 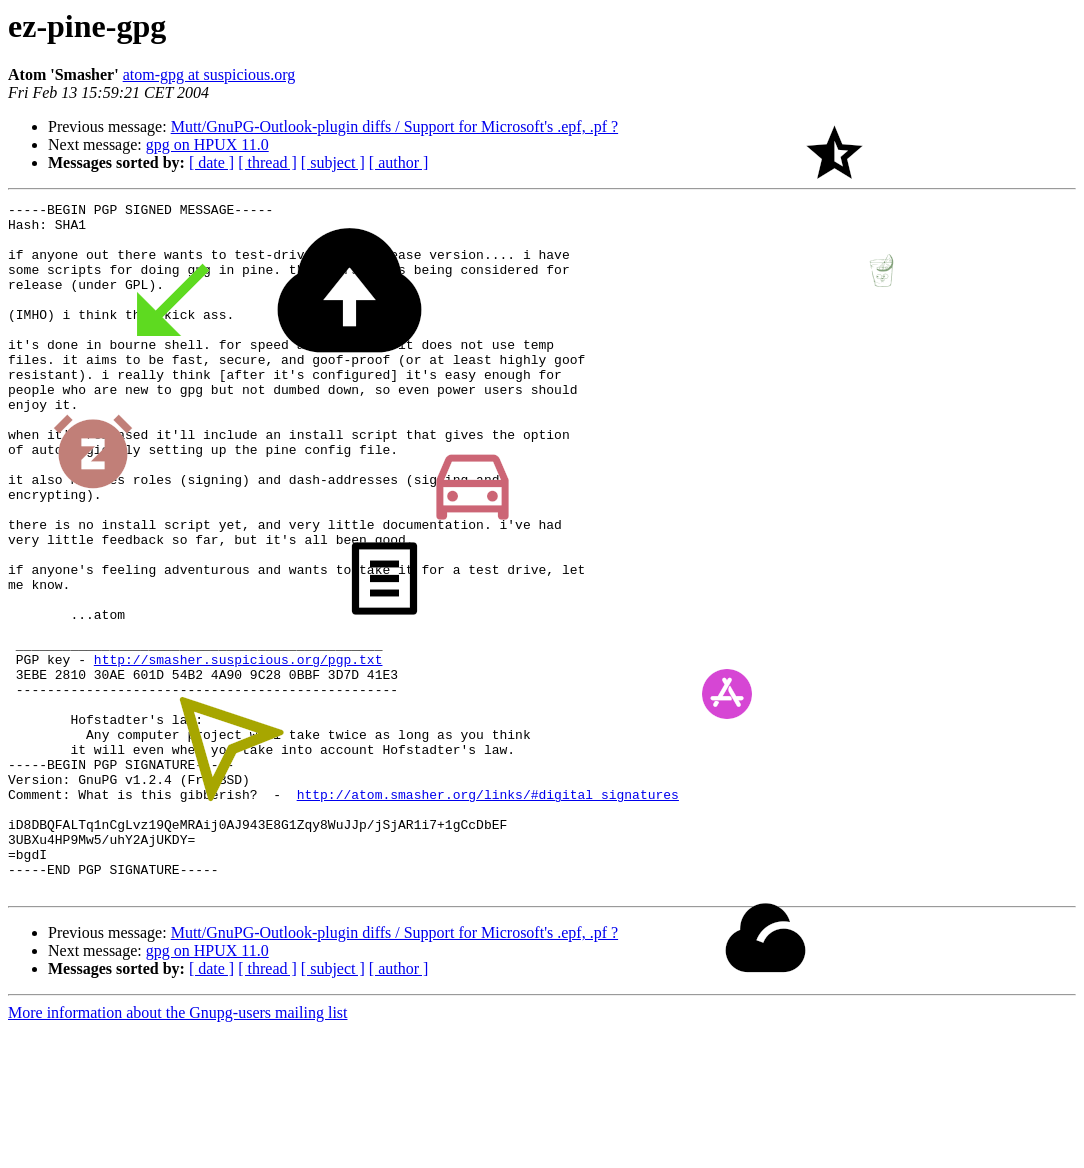 What do you see at coordinates (349, 293) in the screenshot?
I see `upload file to cloud storage` at bounding box center [349, 293].